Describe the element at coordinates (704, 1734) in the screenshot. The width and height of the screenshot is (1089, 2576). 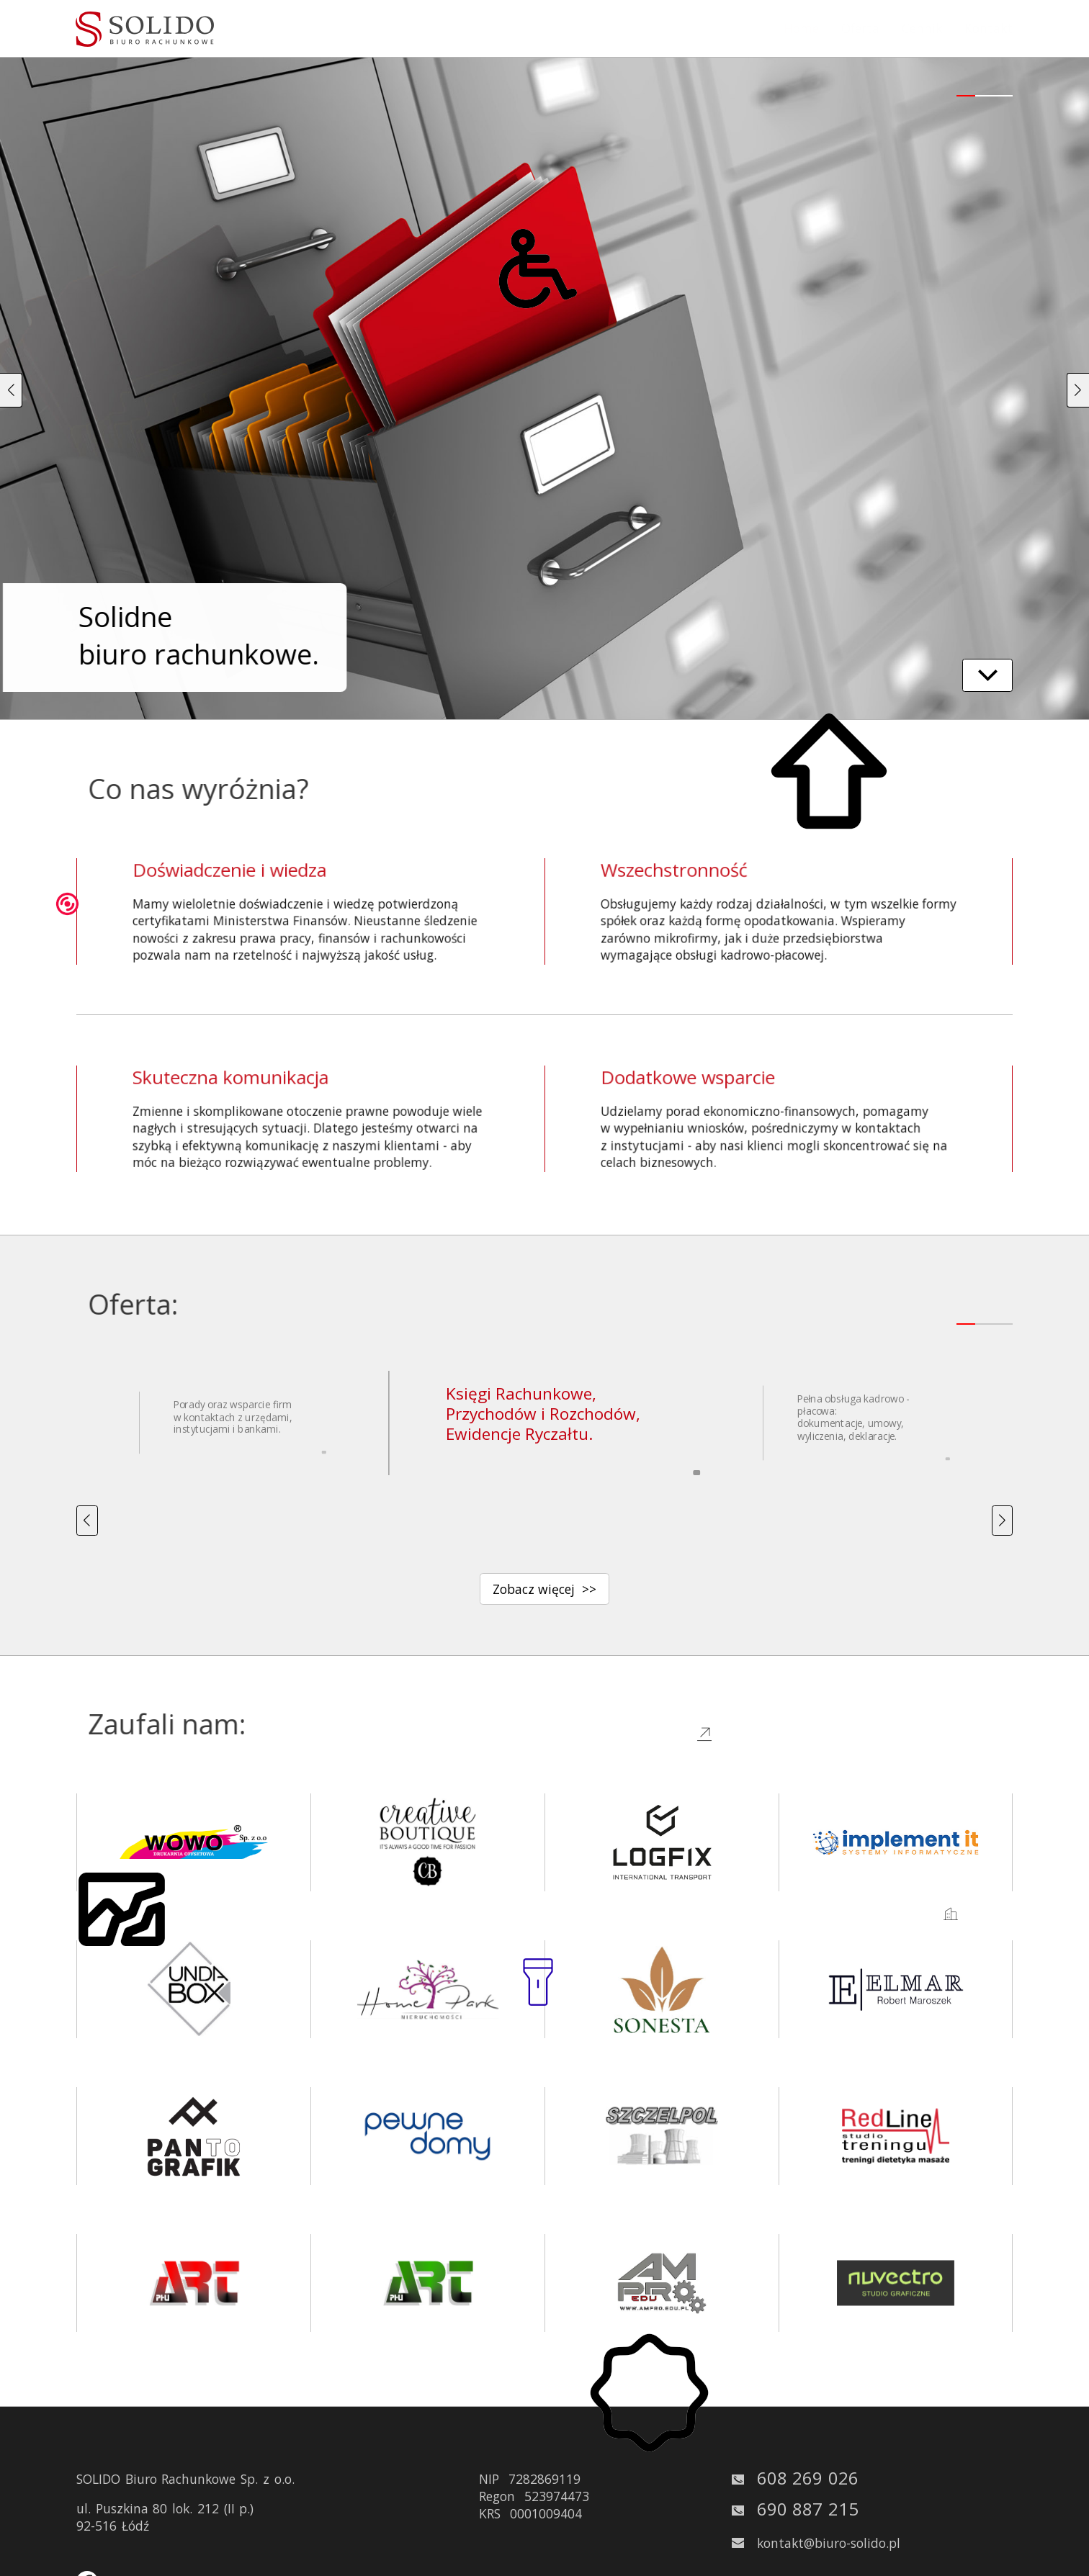
I see `open link in new tab or window` at that location.